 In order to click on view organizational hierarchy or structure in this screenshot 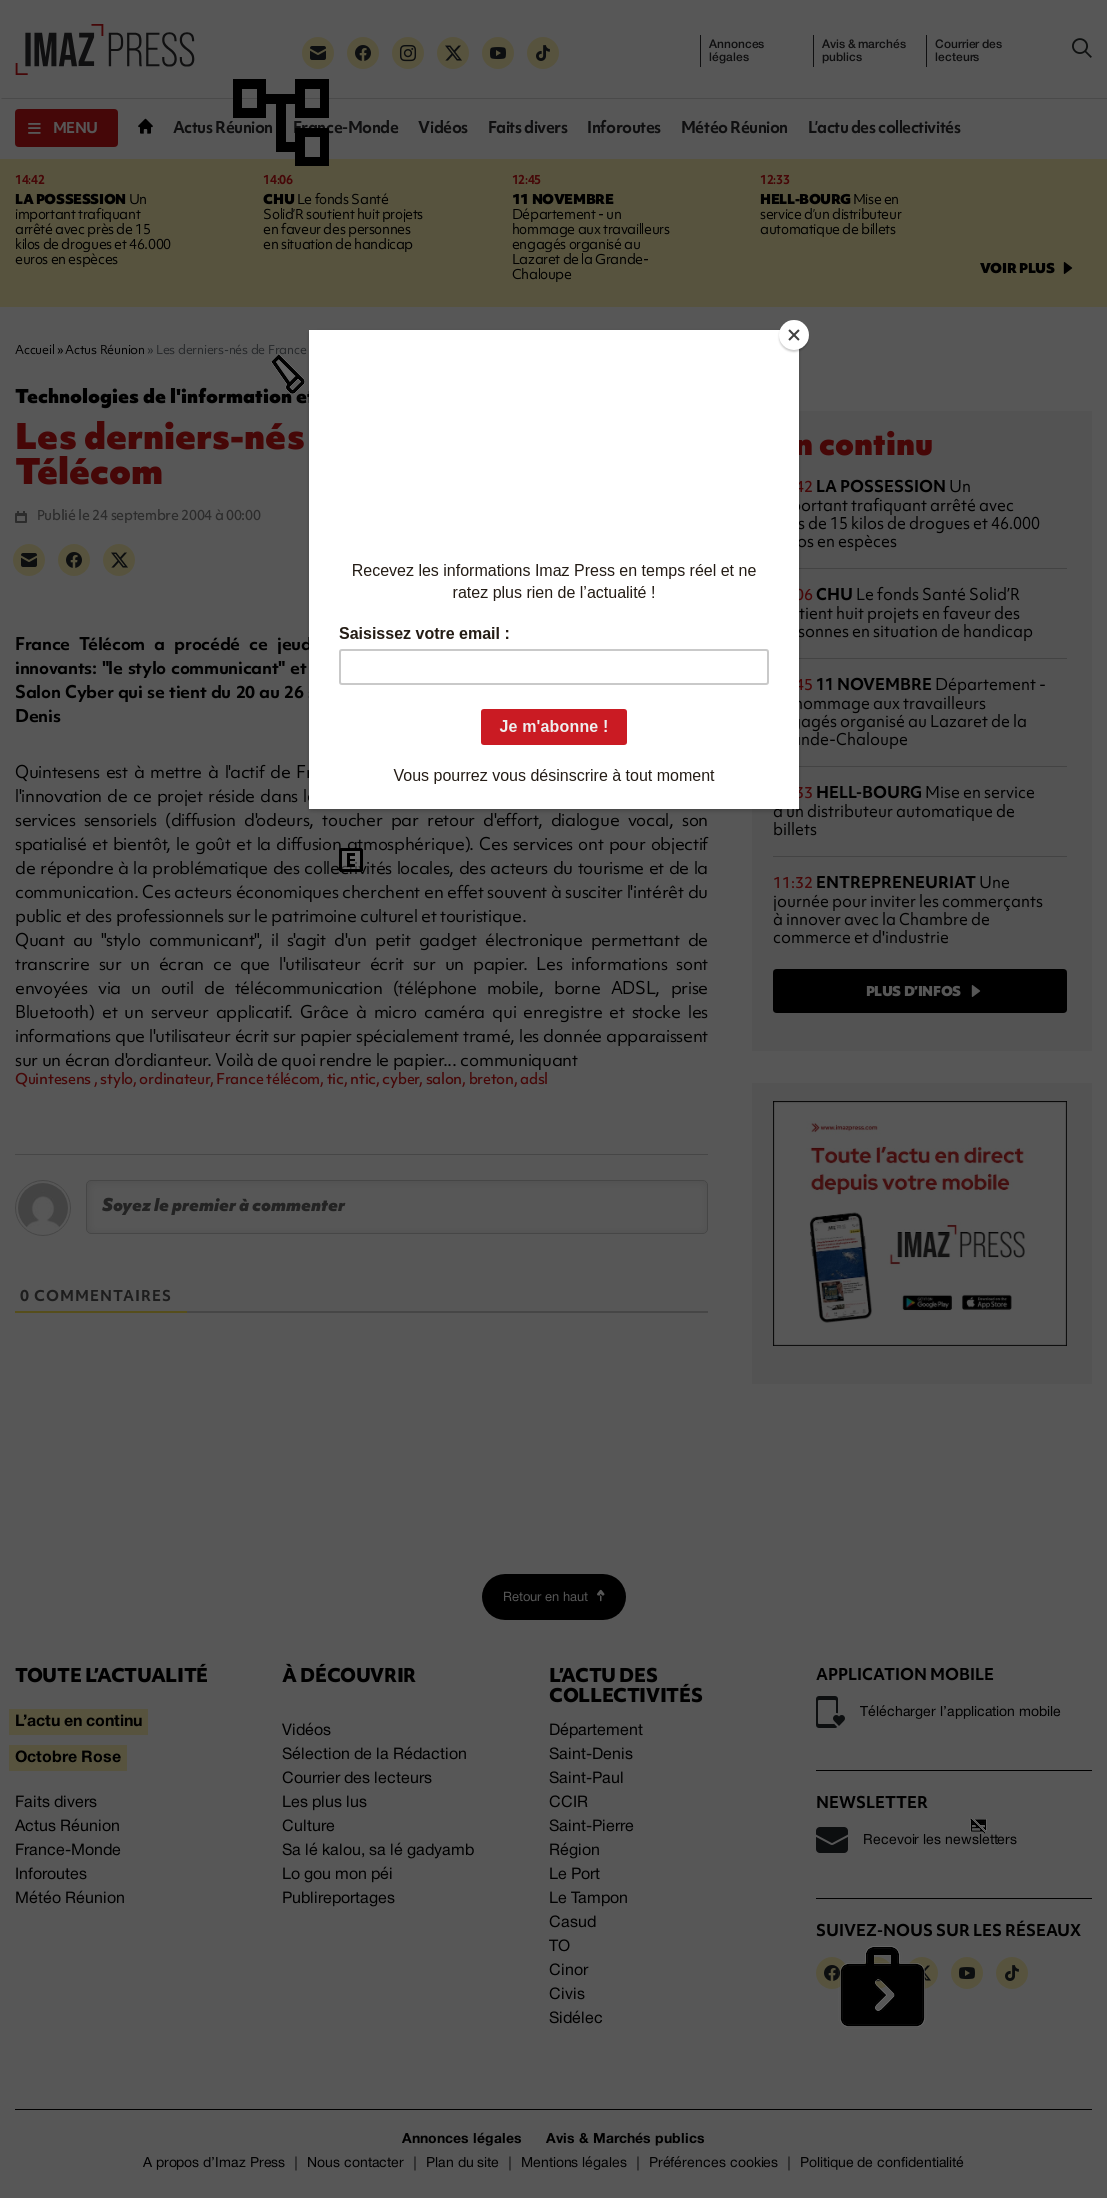, I will do `click(281, 123)`.